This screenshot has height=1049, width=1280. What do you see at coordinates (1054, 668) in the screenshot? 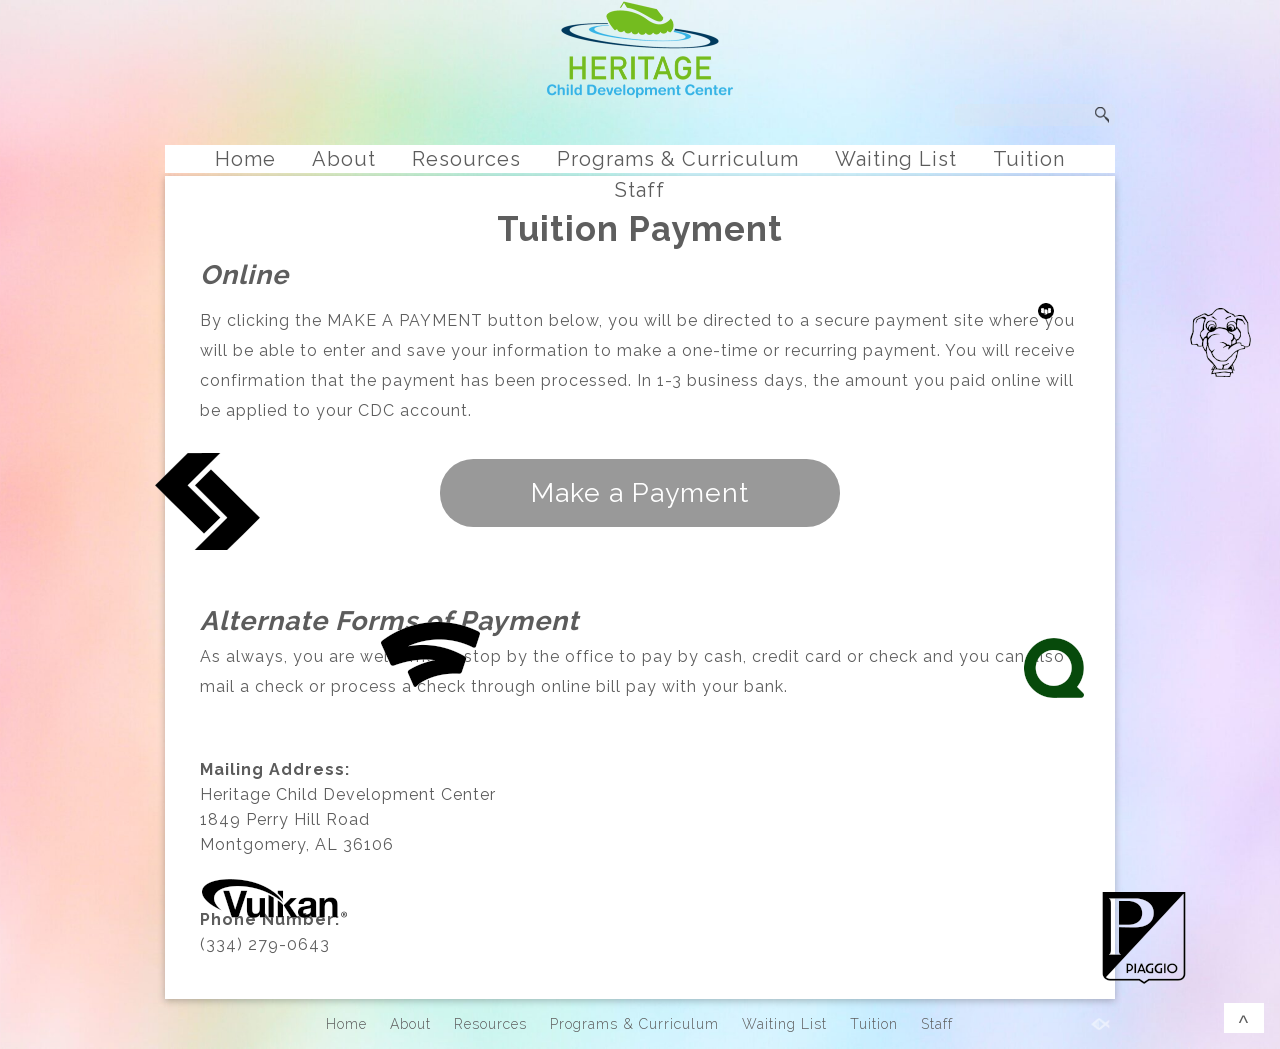
I see `open the Quora app` at bounding box center [1054, 668].